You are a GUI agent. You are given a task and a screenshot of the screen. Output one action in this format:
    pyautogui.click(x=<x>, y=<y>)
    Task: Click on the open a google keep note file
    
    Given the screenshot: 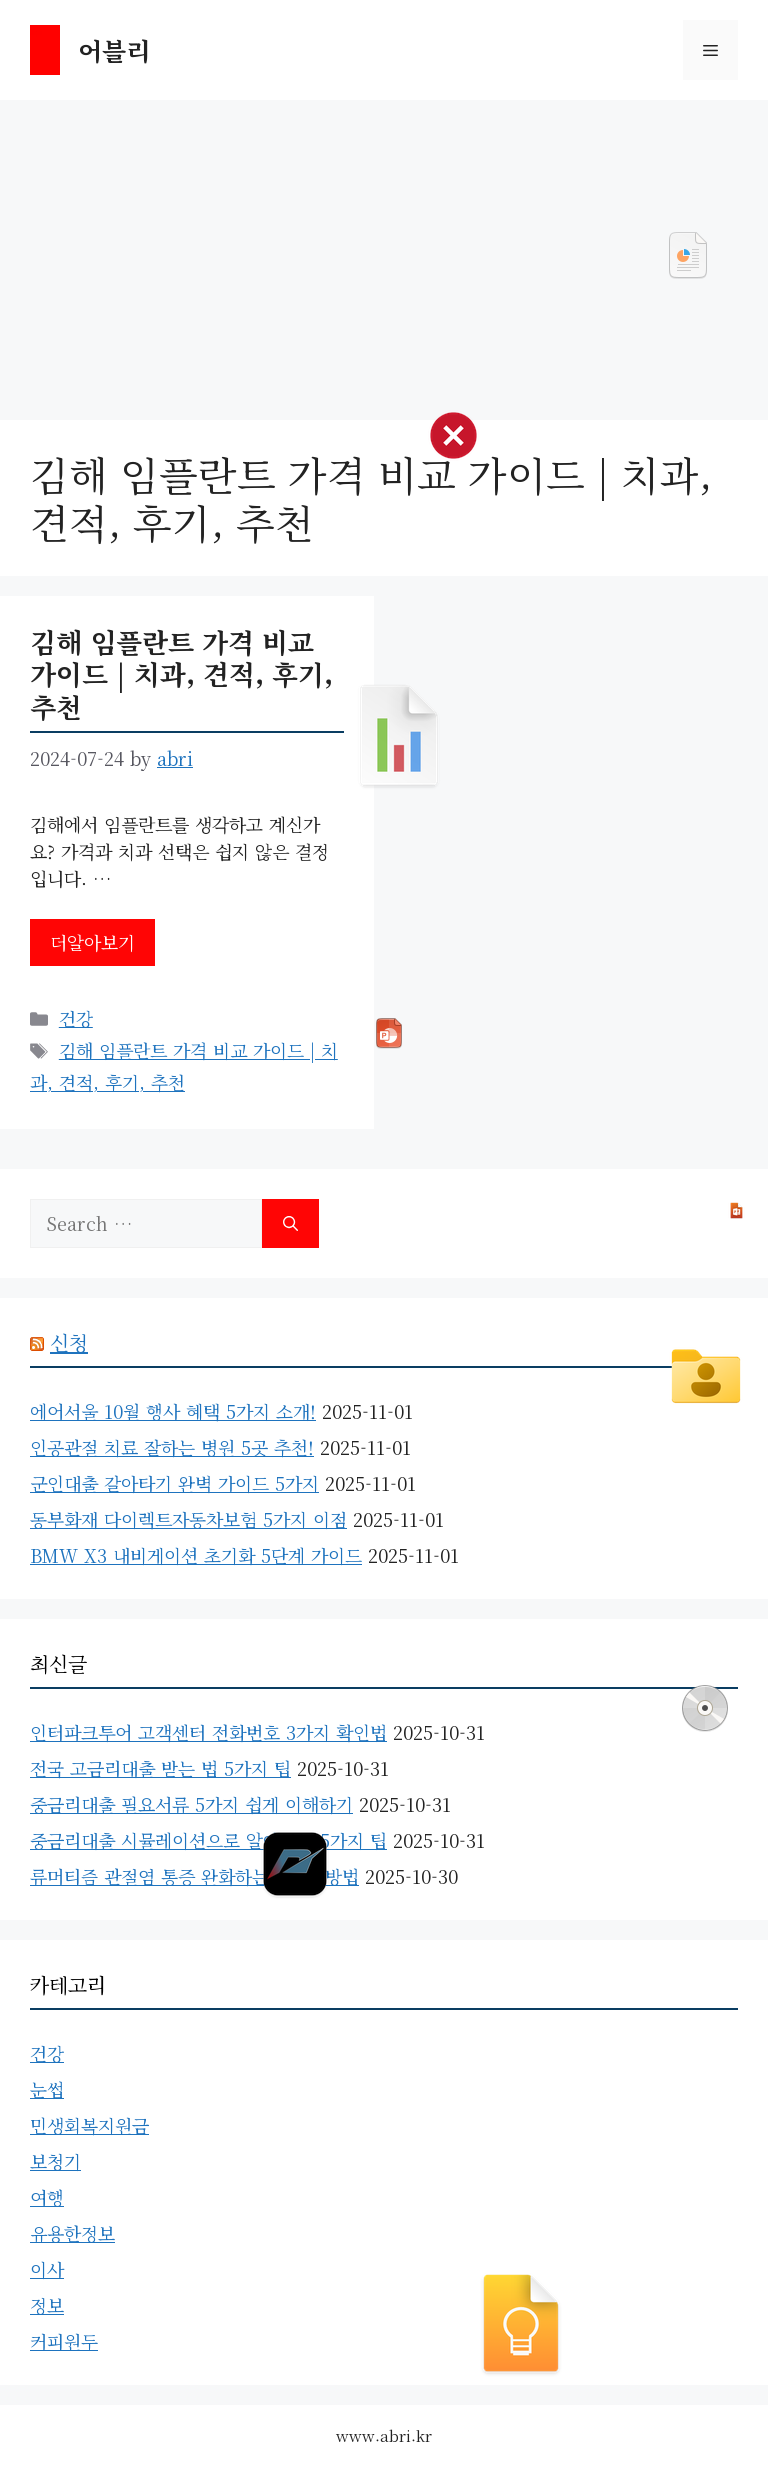 What is the action you would take?
    pyautogui.click(x=521, y=2325)
    